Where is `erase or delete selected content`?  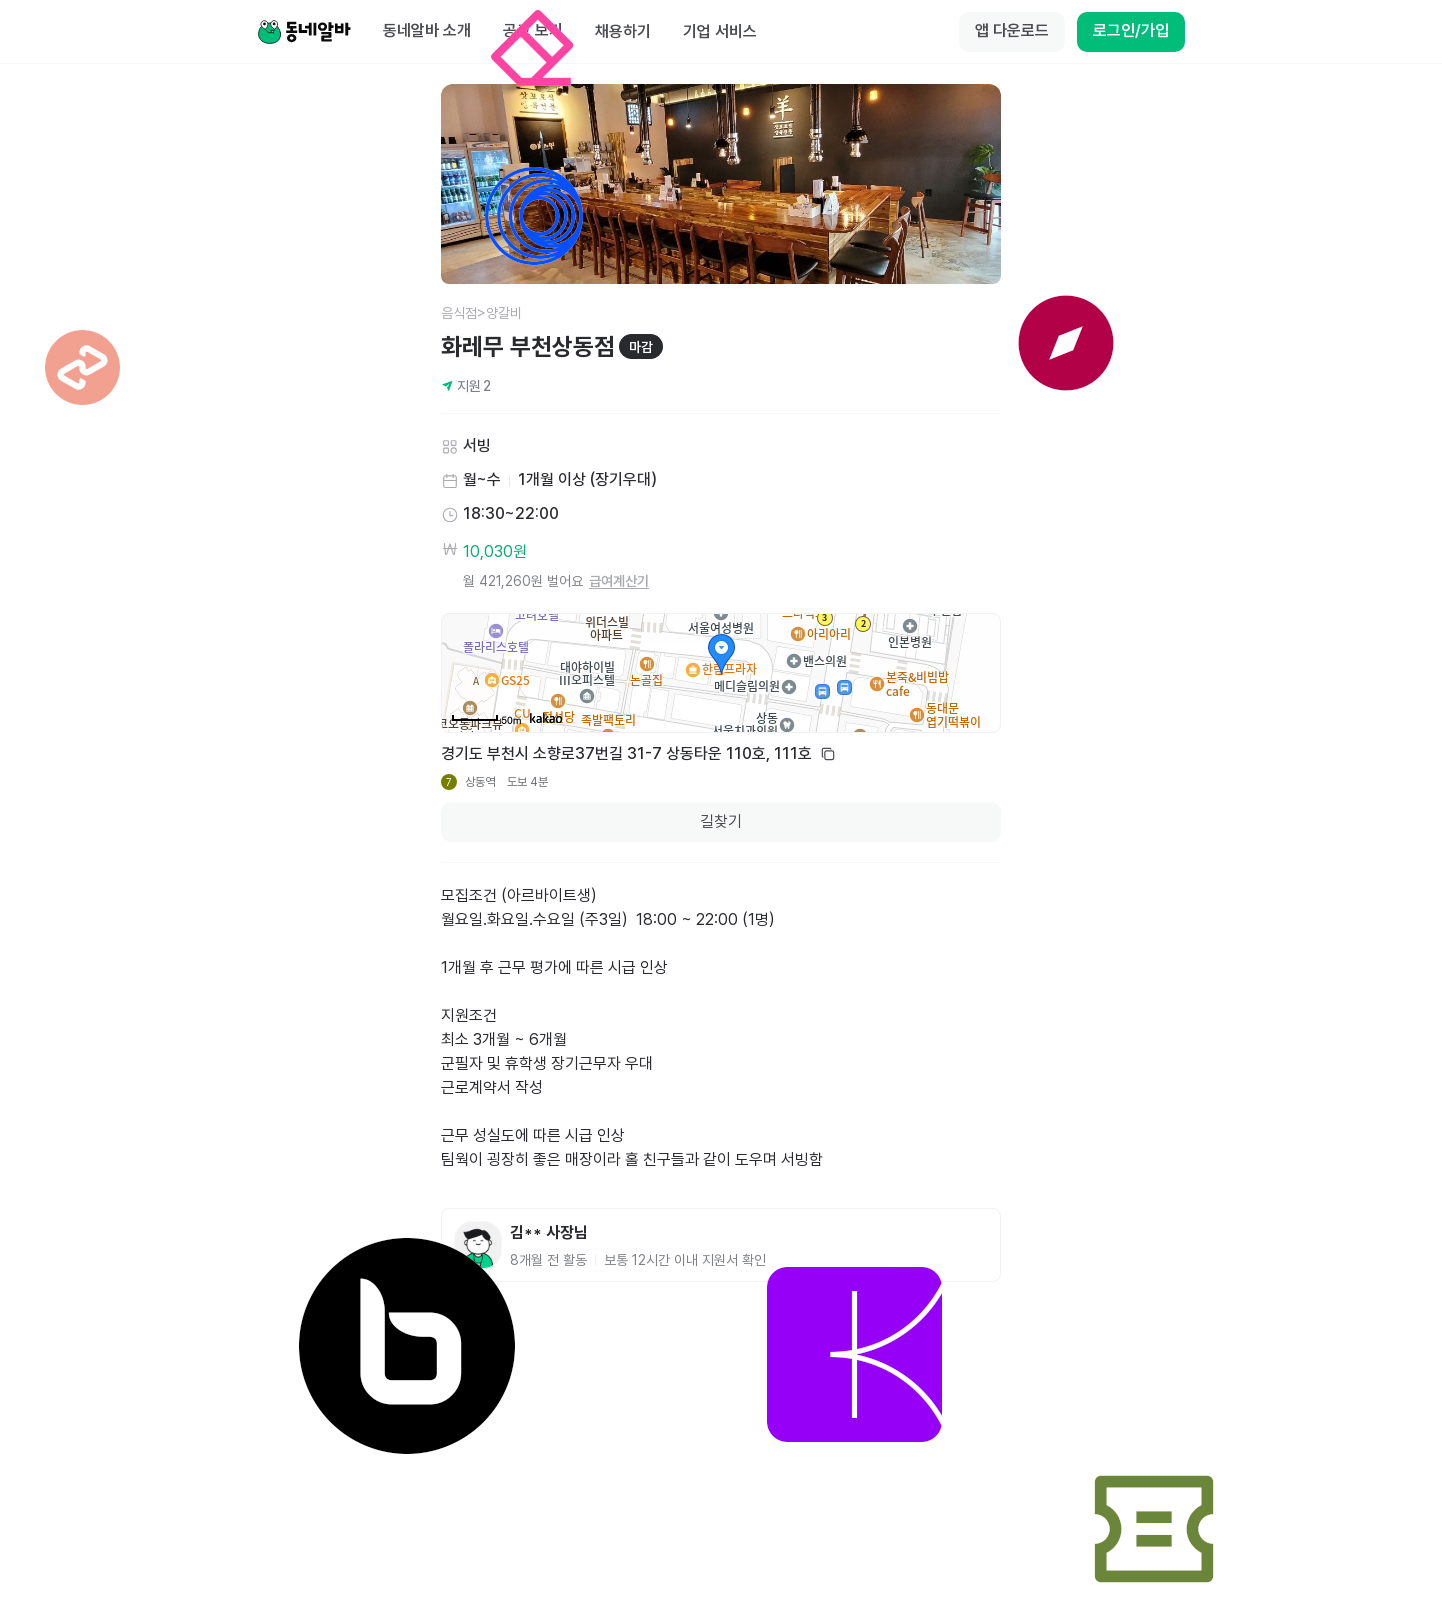
erase or delete selected content is located at coordinates (534, 49).